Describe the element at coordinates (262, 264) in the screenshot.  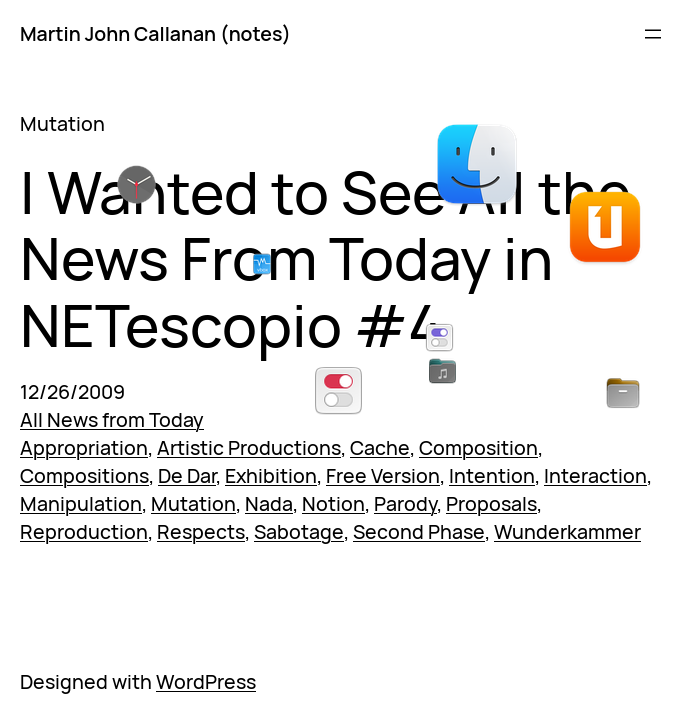
I see `a VirtualBox virtual machine configuration file` at that location.